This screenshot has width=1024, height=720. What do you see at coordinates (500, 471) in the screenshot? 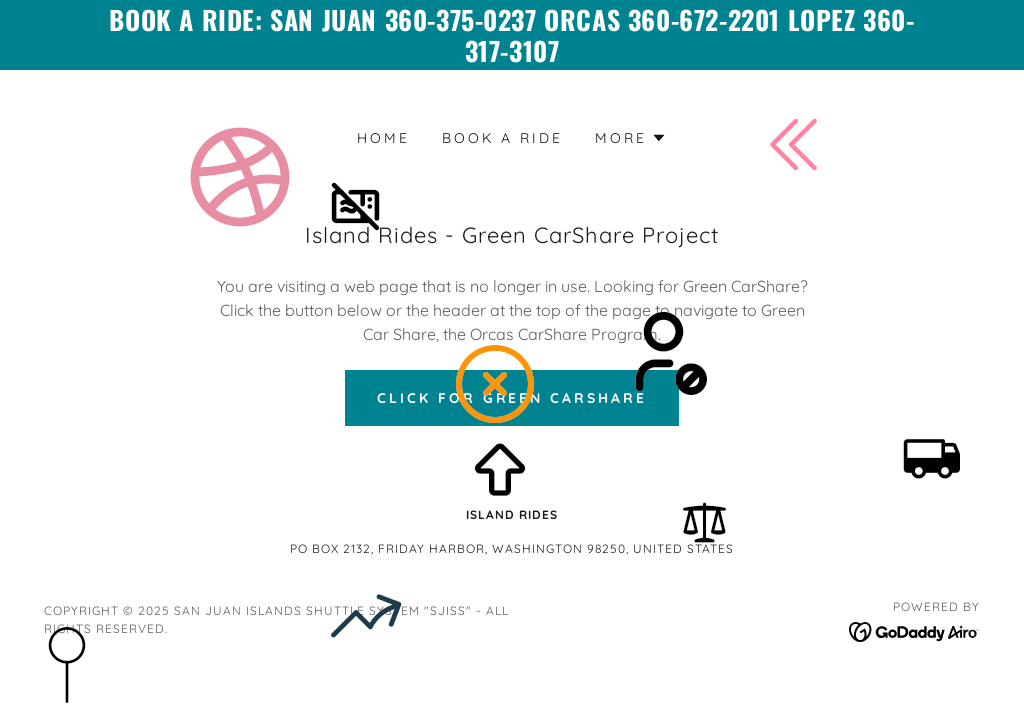
I see `upvote or like content` at bounding box center [500, 471].